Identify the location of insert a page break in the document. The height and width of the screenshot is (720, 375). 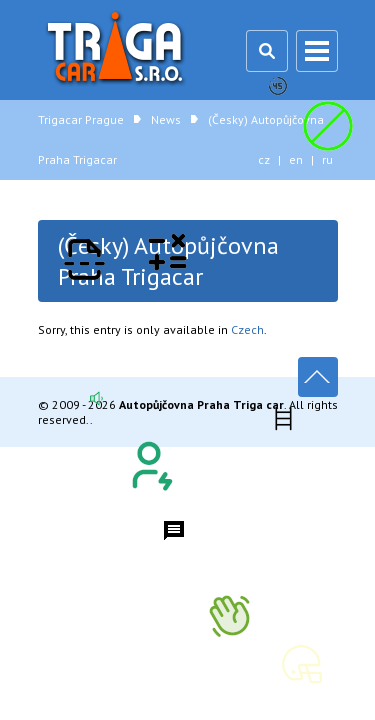
(84, 259).